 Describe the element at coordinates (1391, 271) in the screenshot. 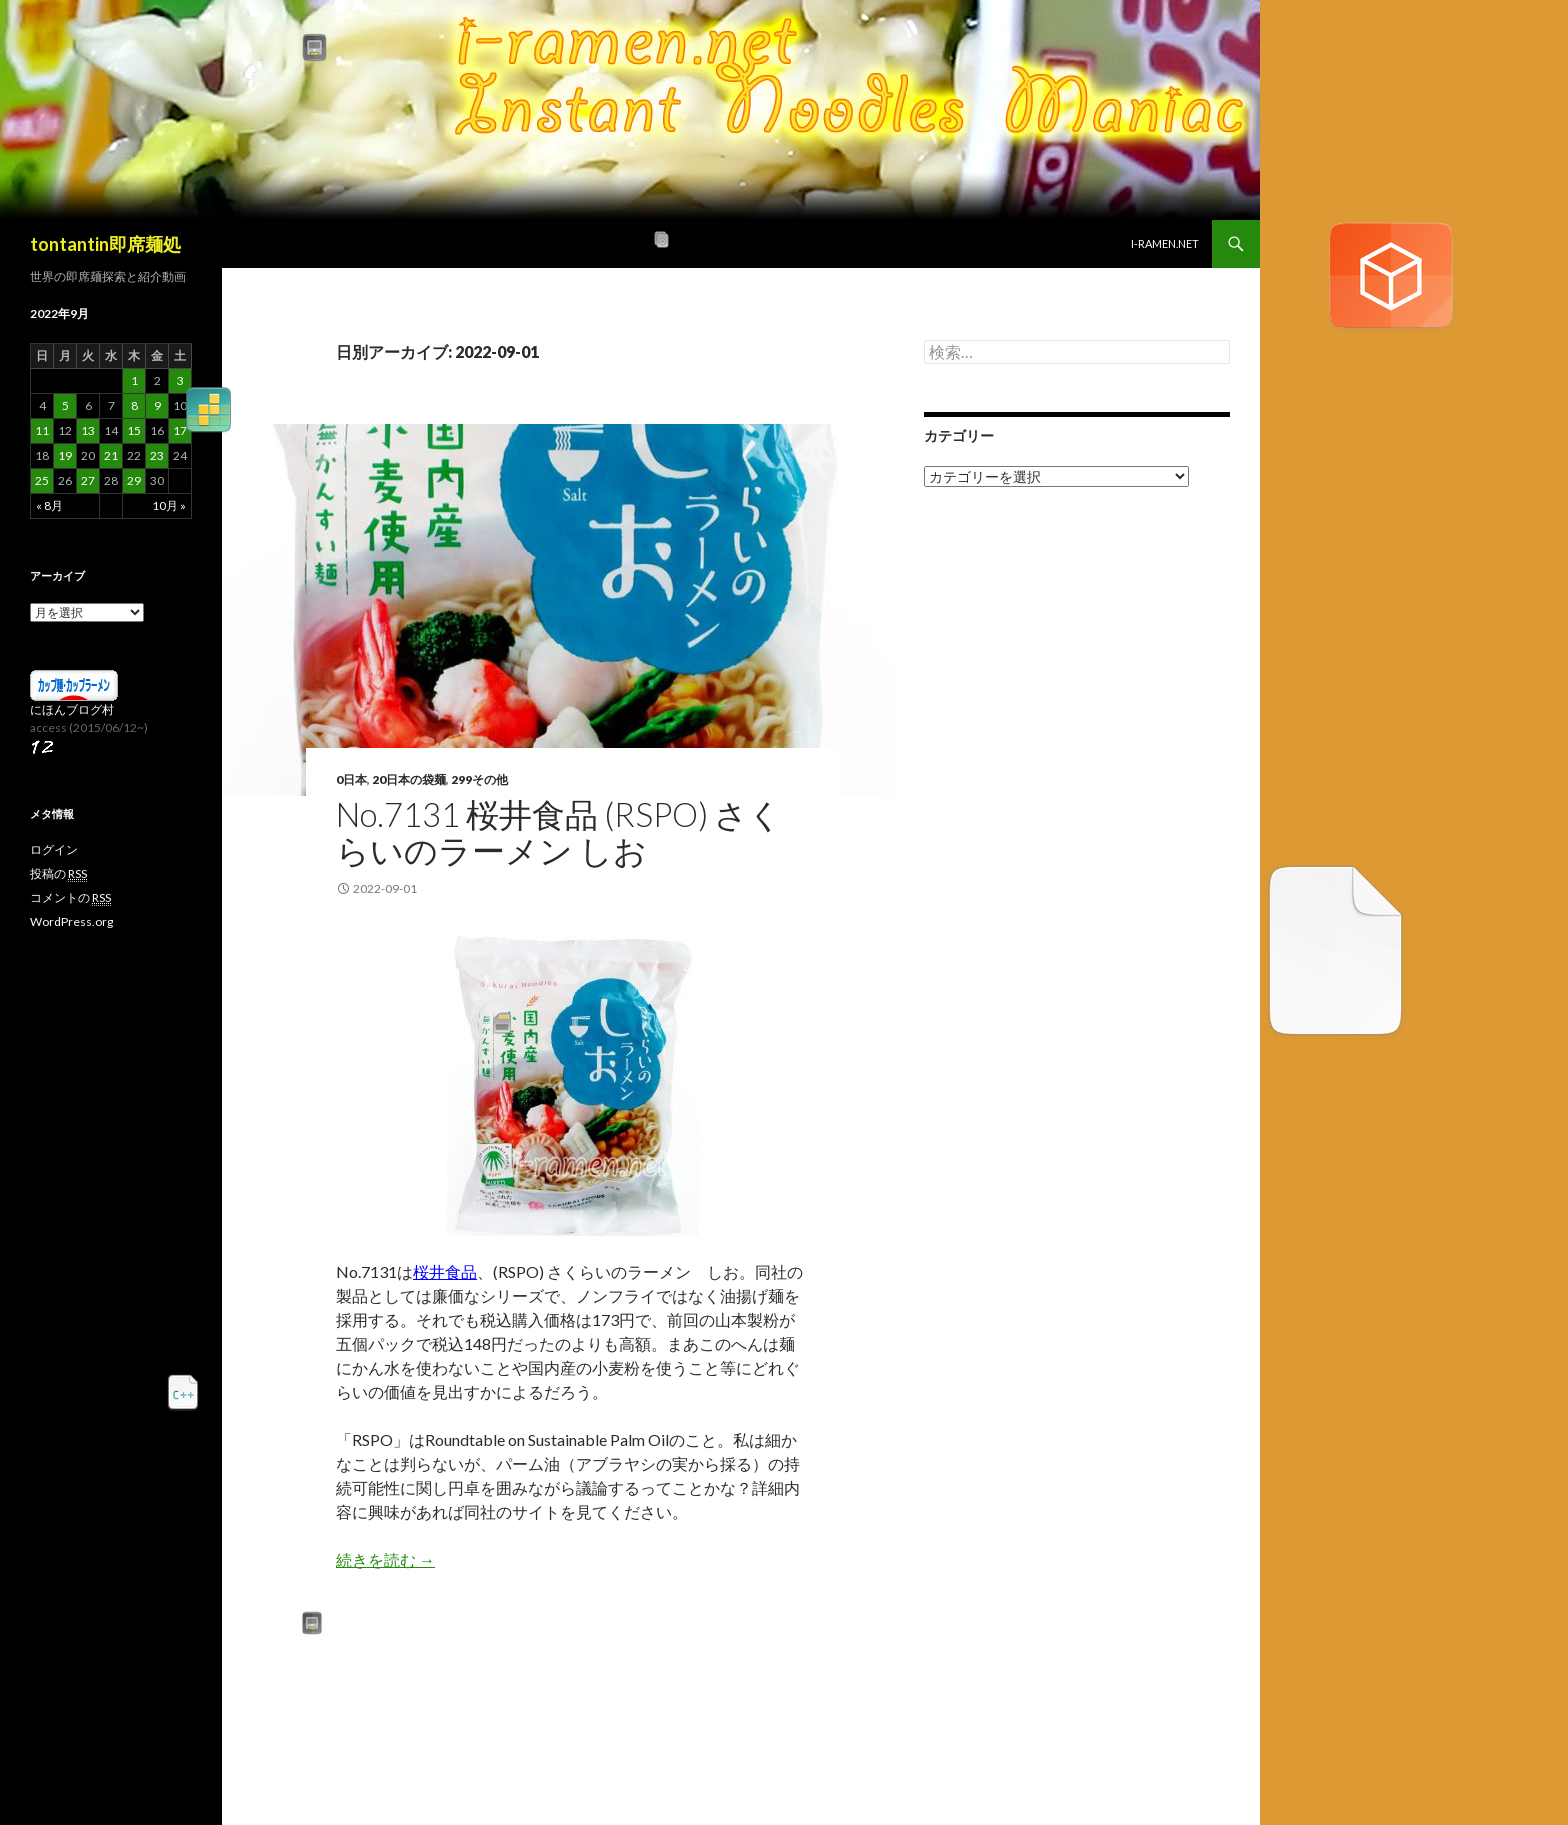

I see `open a 3ds file` at that location.